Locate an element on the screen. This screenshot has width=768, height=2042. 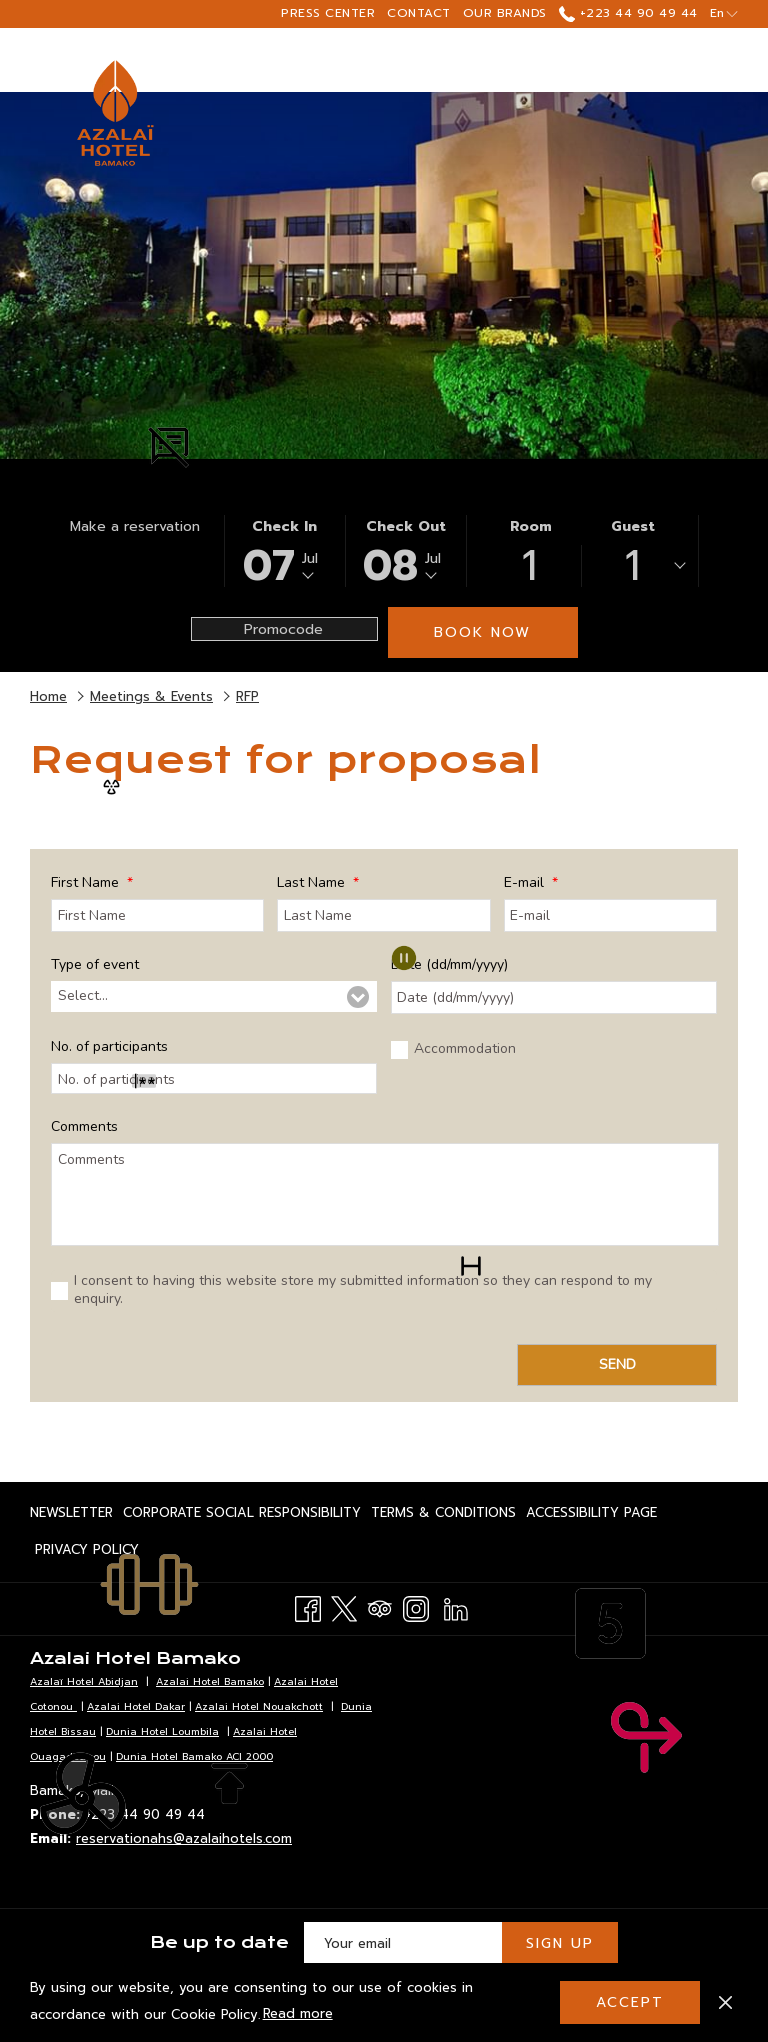
pause media playback is located at coordinates (404, 958).